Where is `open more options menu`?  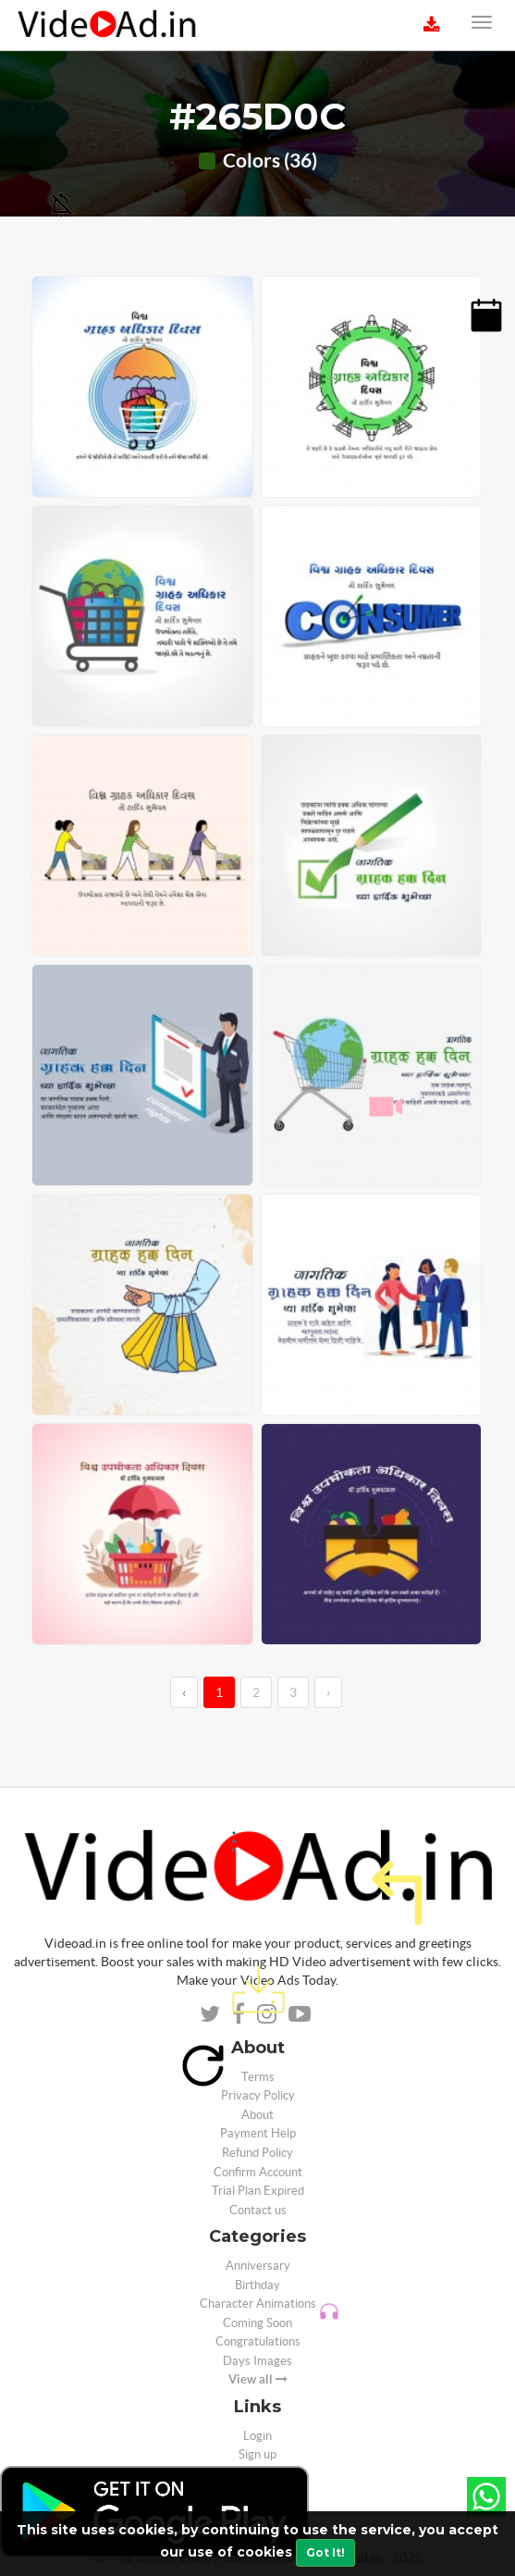
open more options menu is located at coordinates (234, 1841).